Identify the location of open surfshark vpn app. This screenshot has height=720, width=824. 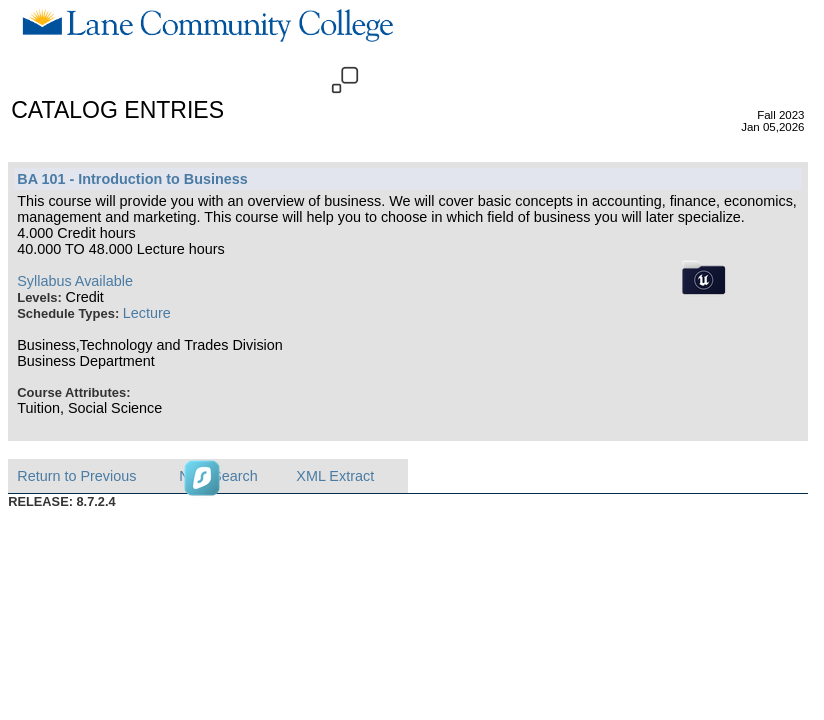
(202, 478).